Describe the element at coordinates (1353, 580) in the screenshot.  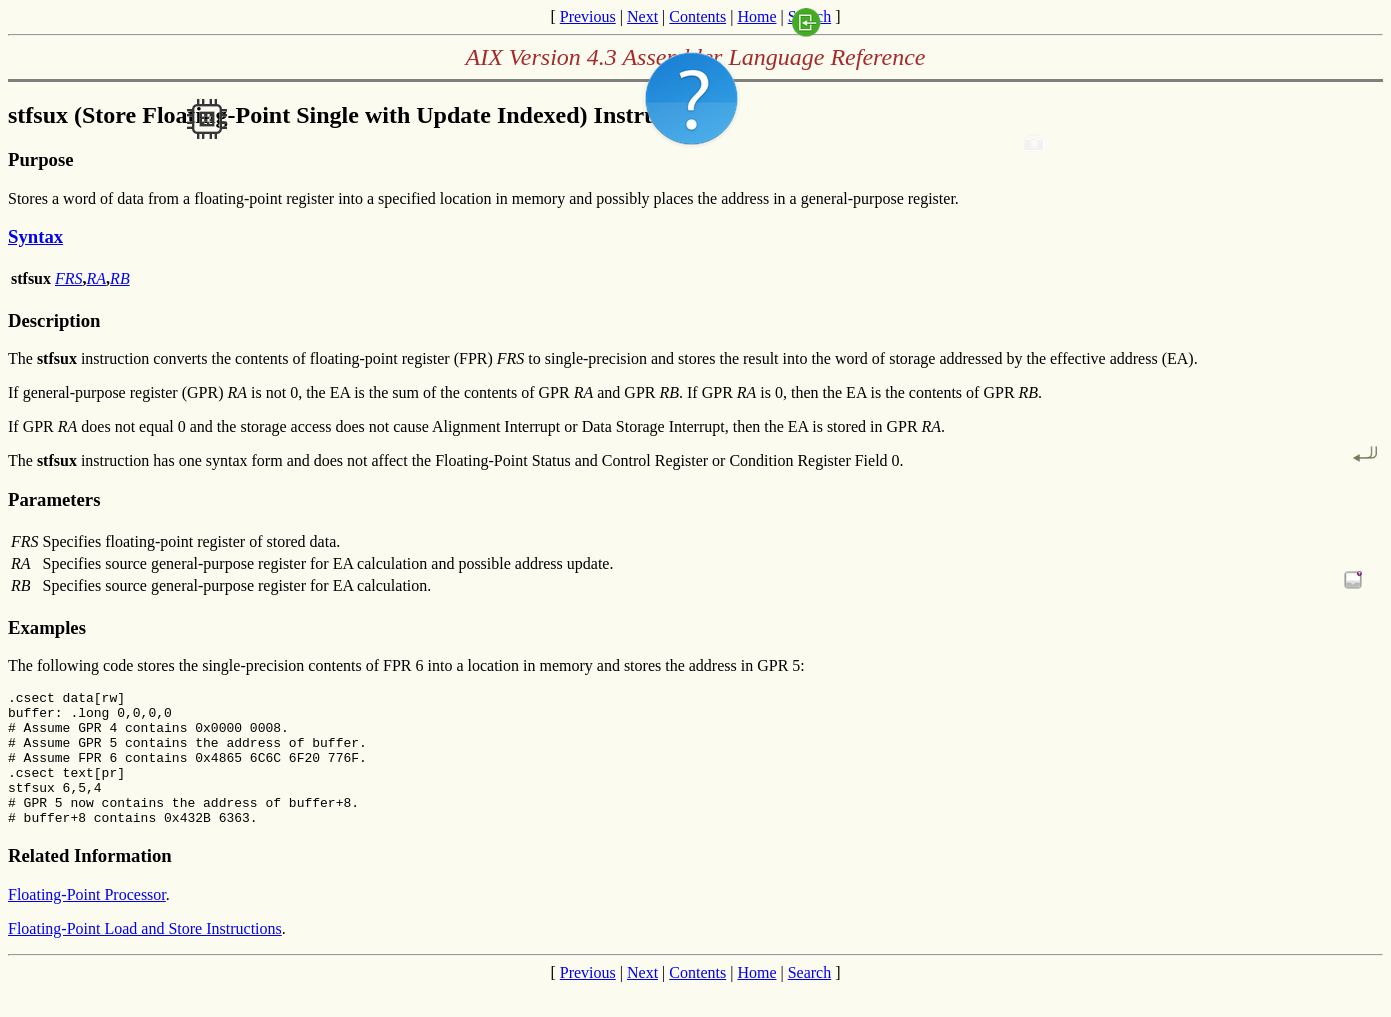
I see `view outgoing mail queue` at that location.